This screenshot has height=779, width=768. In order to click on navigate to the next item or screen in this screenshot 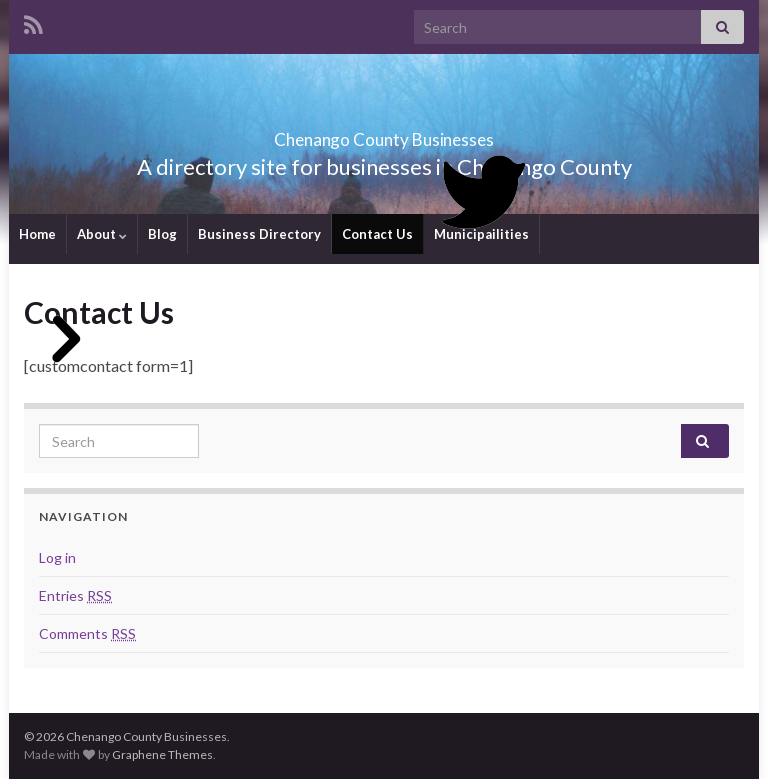, I will do `click(64, 339)`.